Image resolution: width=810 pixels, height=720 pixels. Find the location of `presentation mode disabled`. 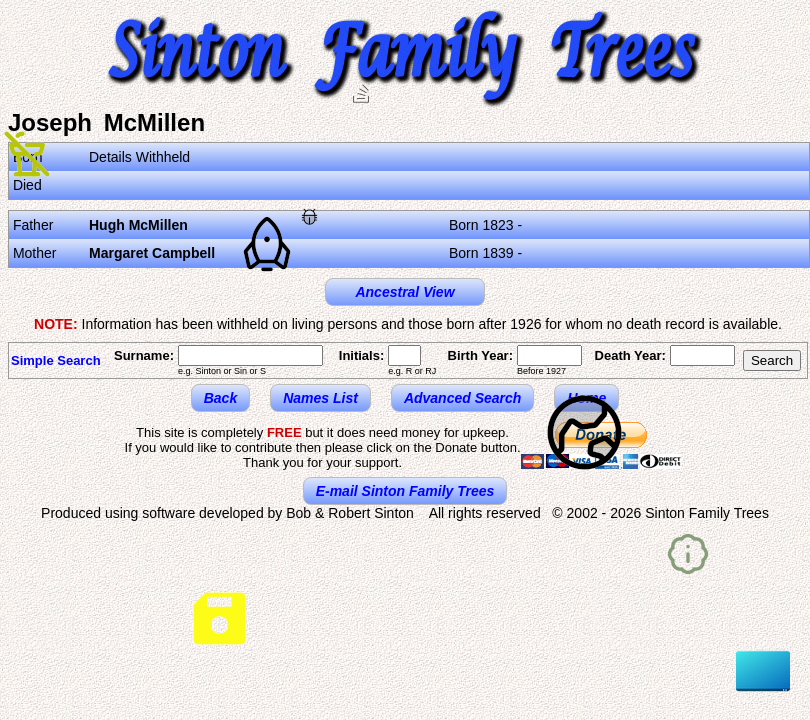

presentation mode disabled is located at coordinates (27, 154).